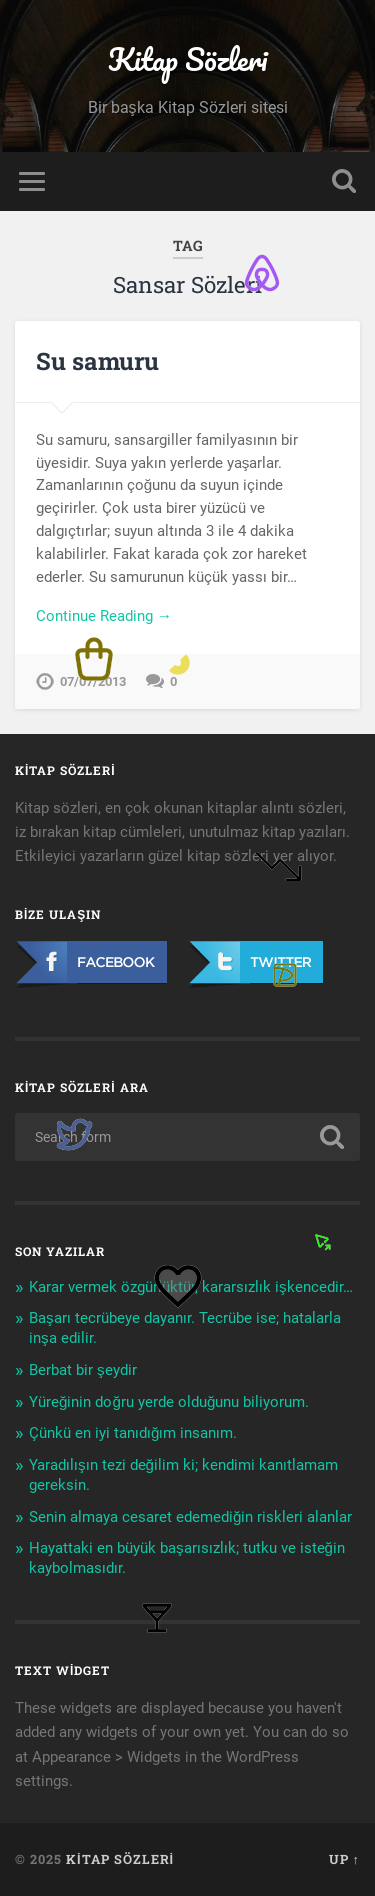 Image resolution: width=375 pixels, height=1896 pixels. I want to click on add to favorites, so click(178, 1286).